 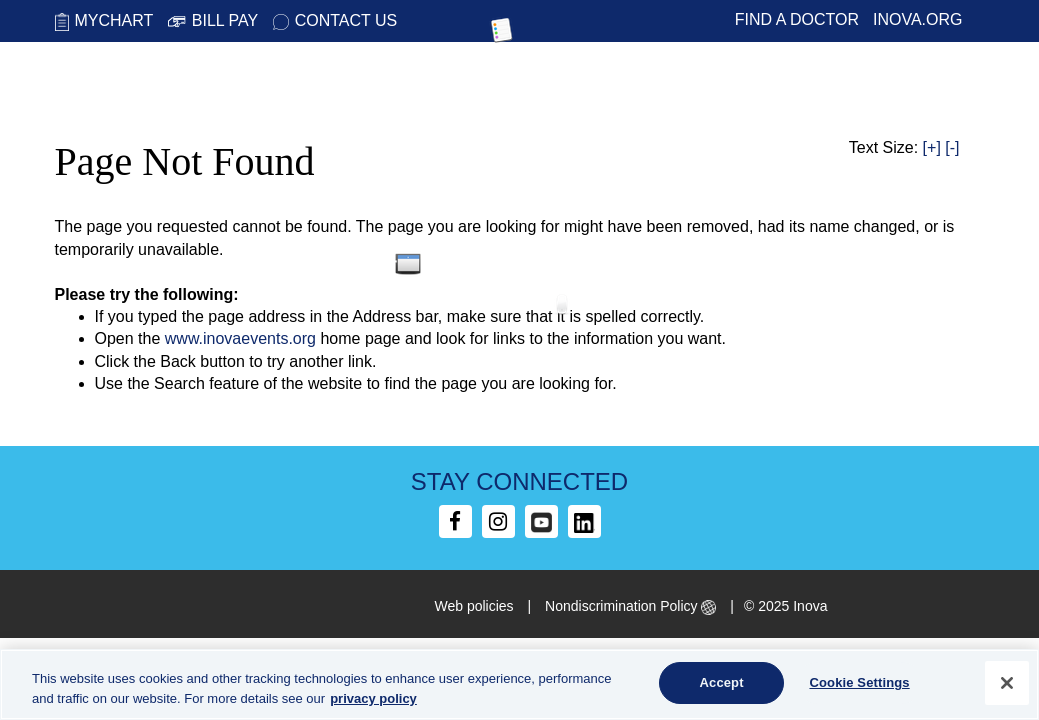 I want to click on open the reminders app, so click(x=501, y=30).